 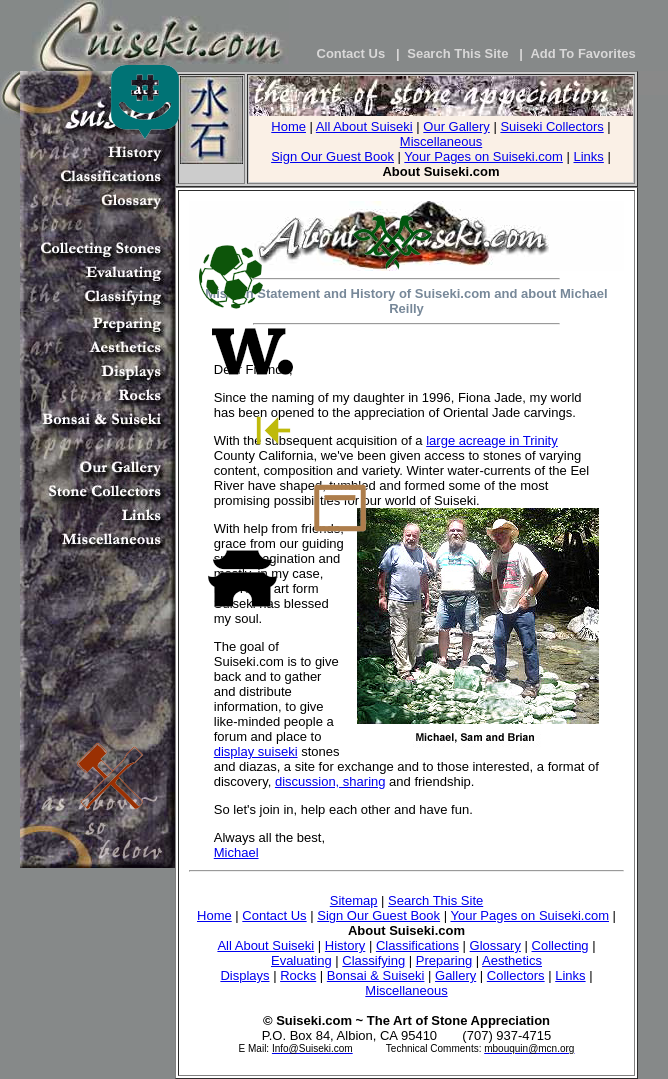 What do you see at coordinates (252, 351) in the screenshot?
I see `open the Write.as blogging platform` at bounding box center [252, 351].